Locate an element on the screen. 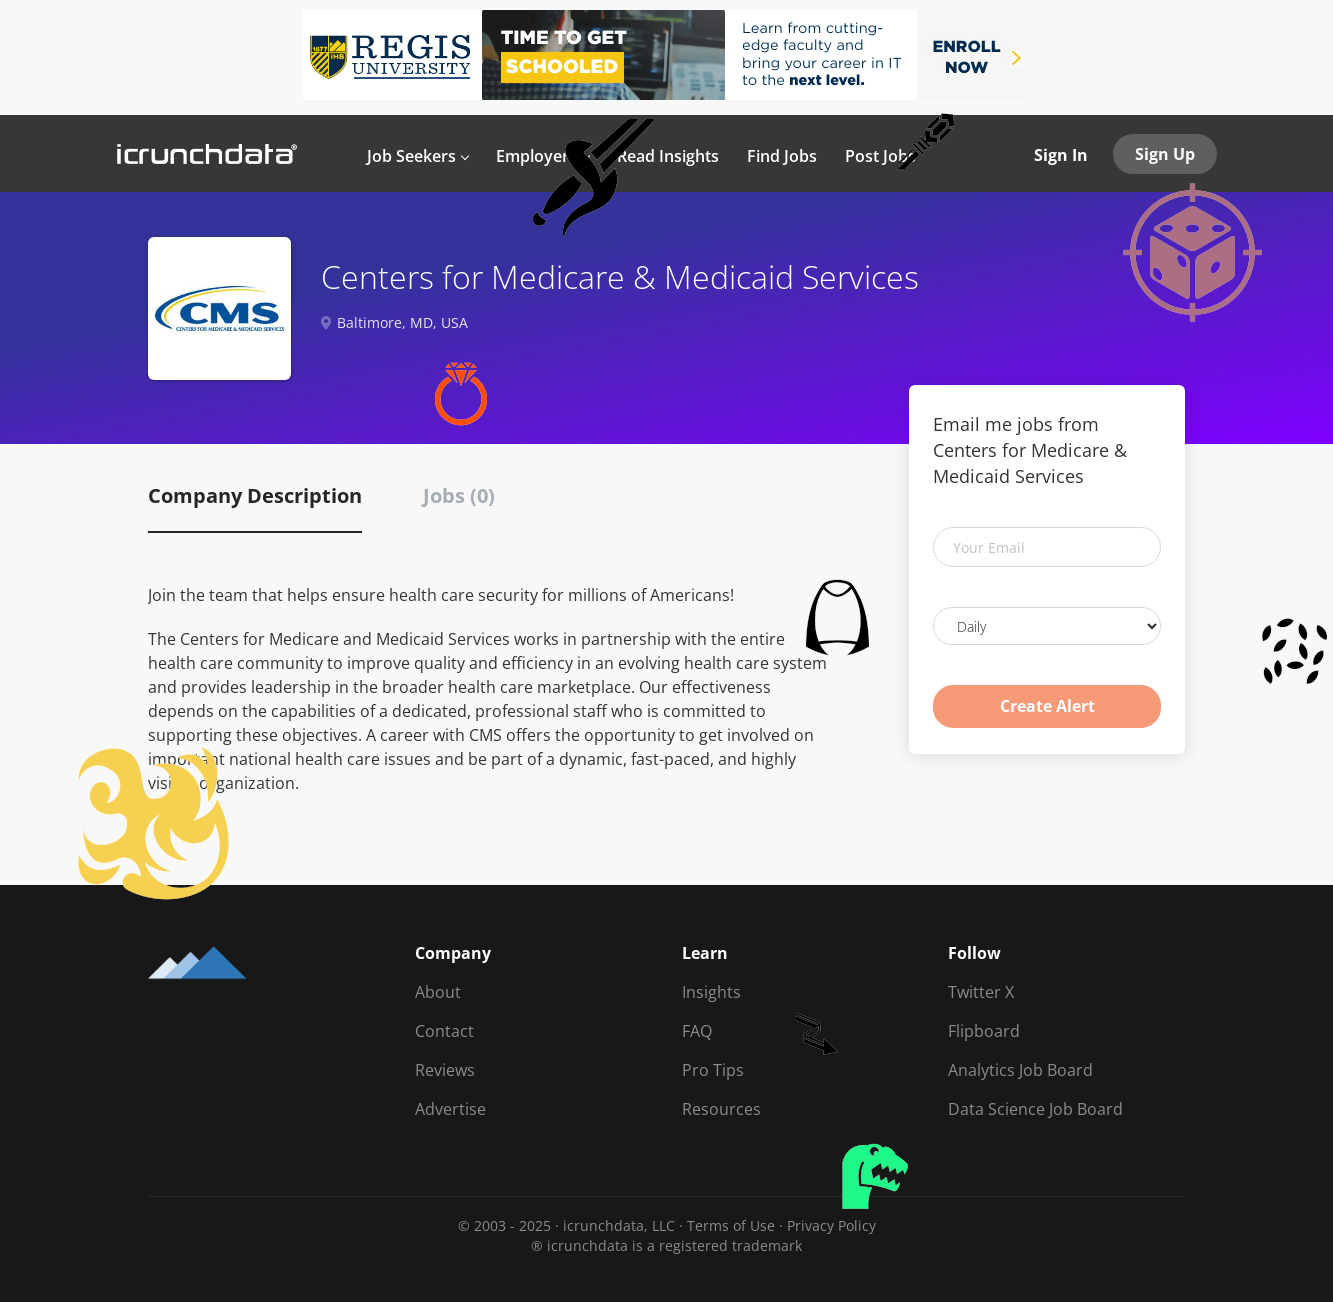 This screenshot has width=1333, height=1302. sesame seeds ingredient or allergen indicator is located at coordinates (1294, 651).